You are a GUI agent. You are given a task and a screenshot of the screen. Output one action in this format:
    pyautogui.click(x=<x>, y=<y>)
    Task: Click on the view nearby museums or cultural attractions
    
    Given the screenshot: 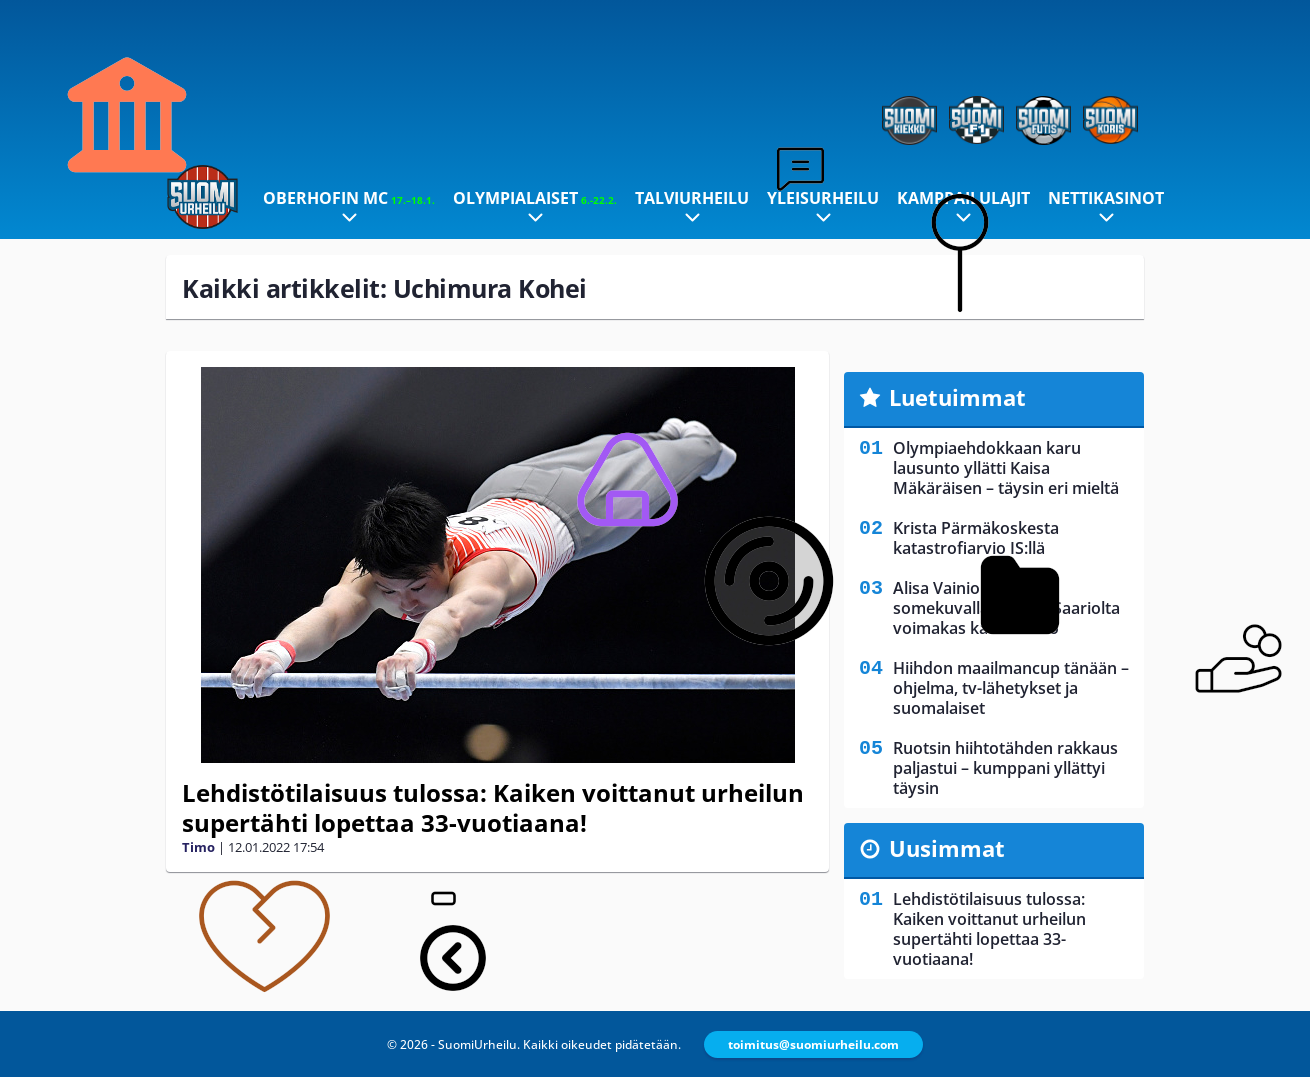 What is the action you would take?
    pyautogui.click(x=127, y=113)
    